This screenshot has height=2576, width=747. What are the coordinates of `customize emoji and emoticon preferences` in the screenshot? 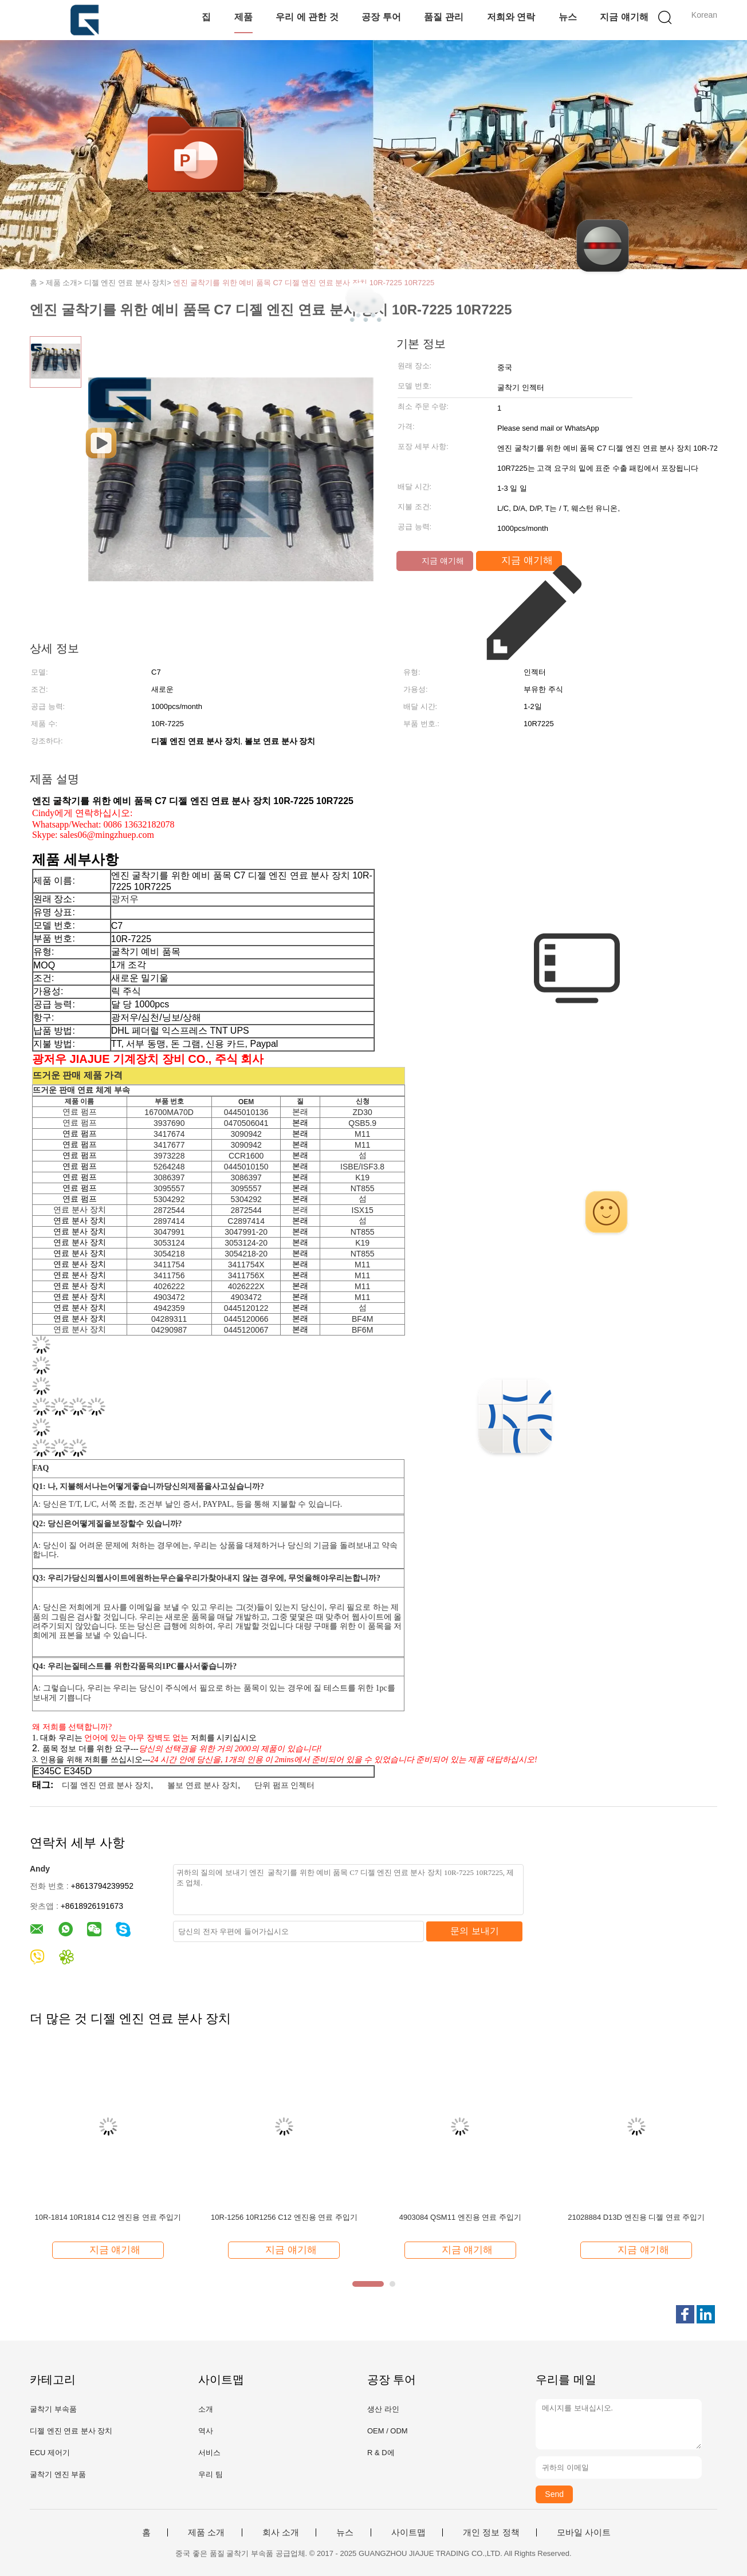 It's located at (606, 1212).